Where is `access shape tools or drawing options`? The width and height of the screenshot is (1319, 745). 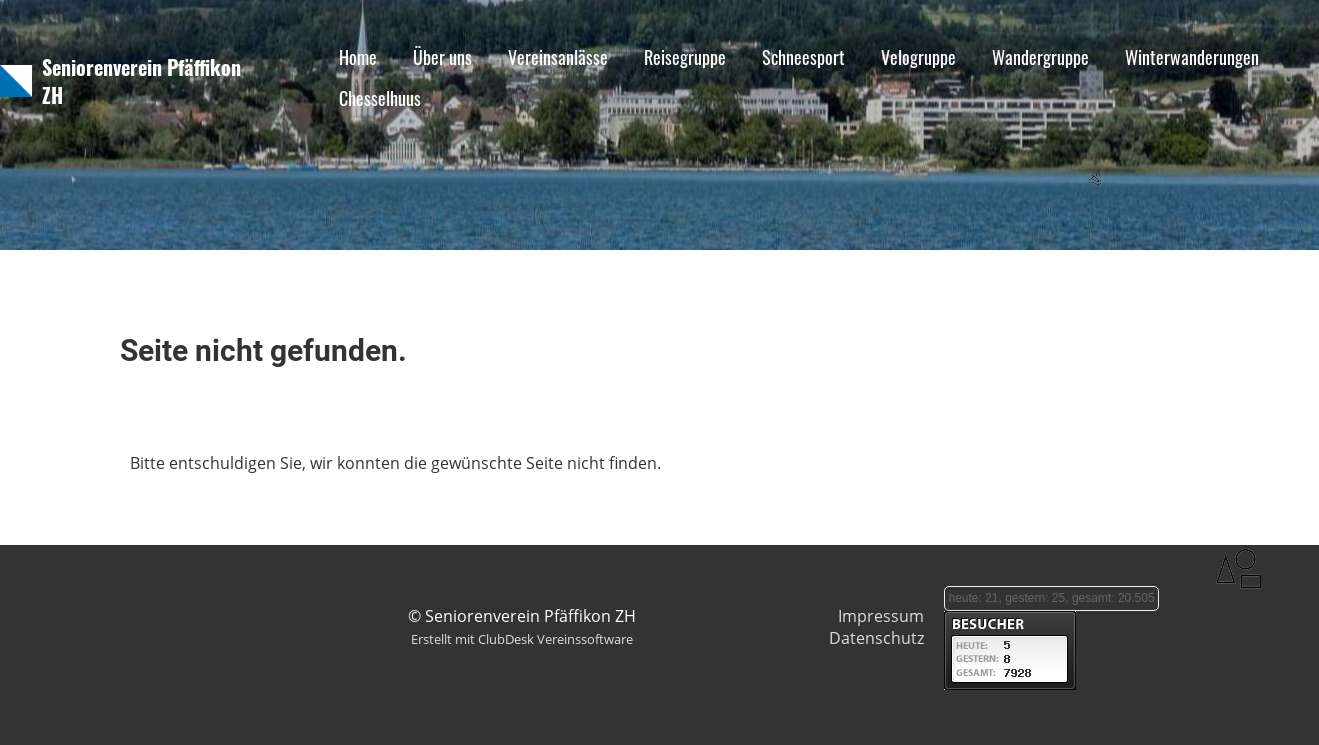
access shape tools or drawing options is located at coordinates (1239, 570).